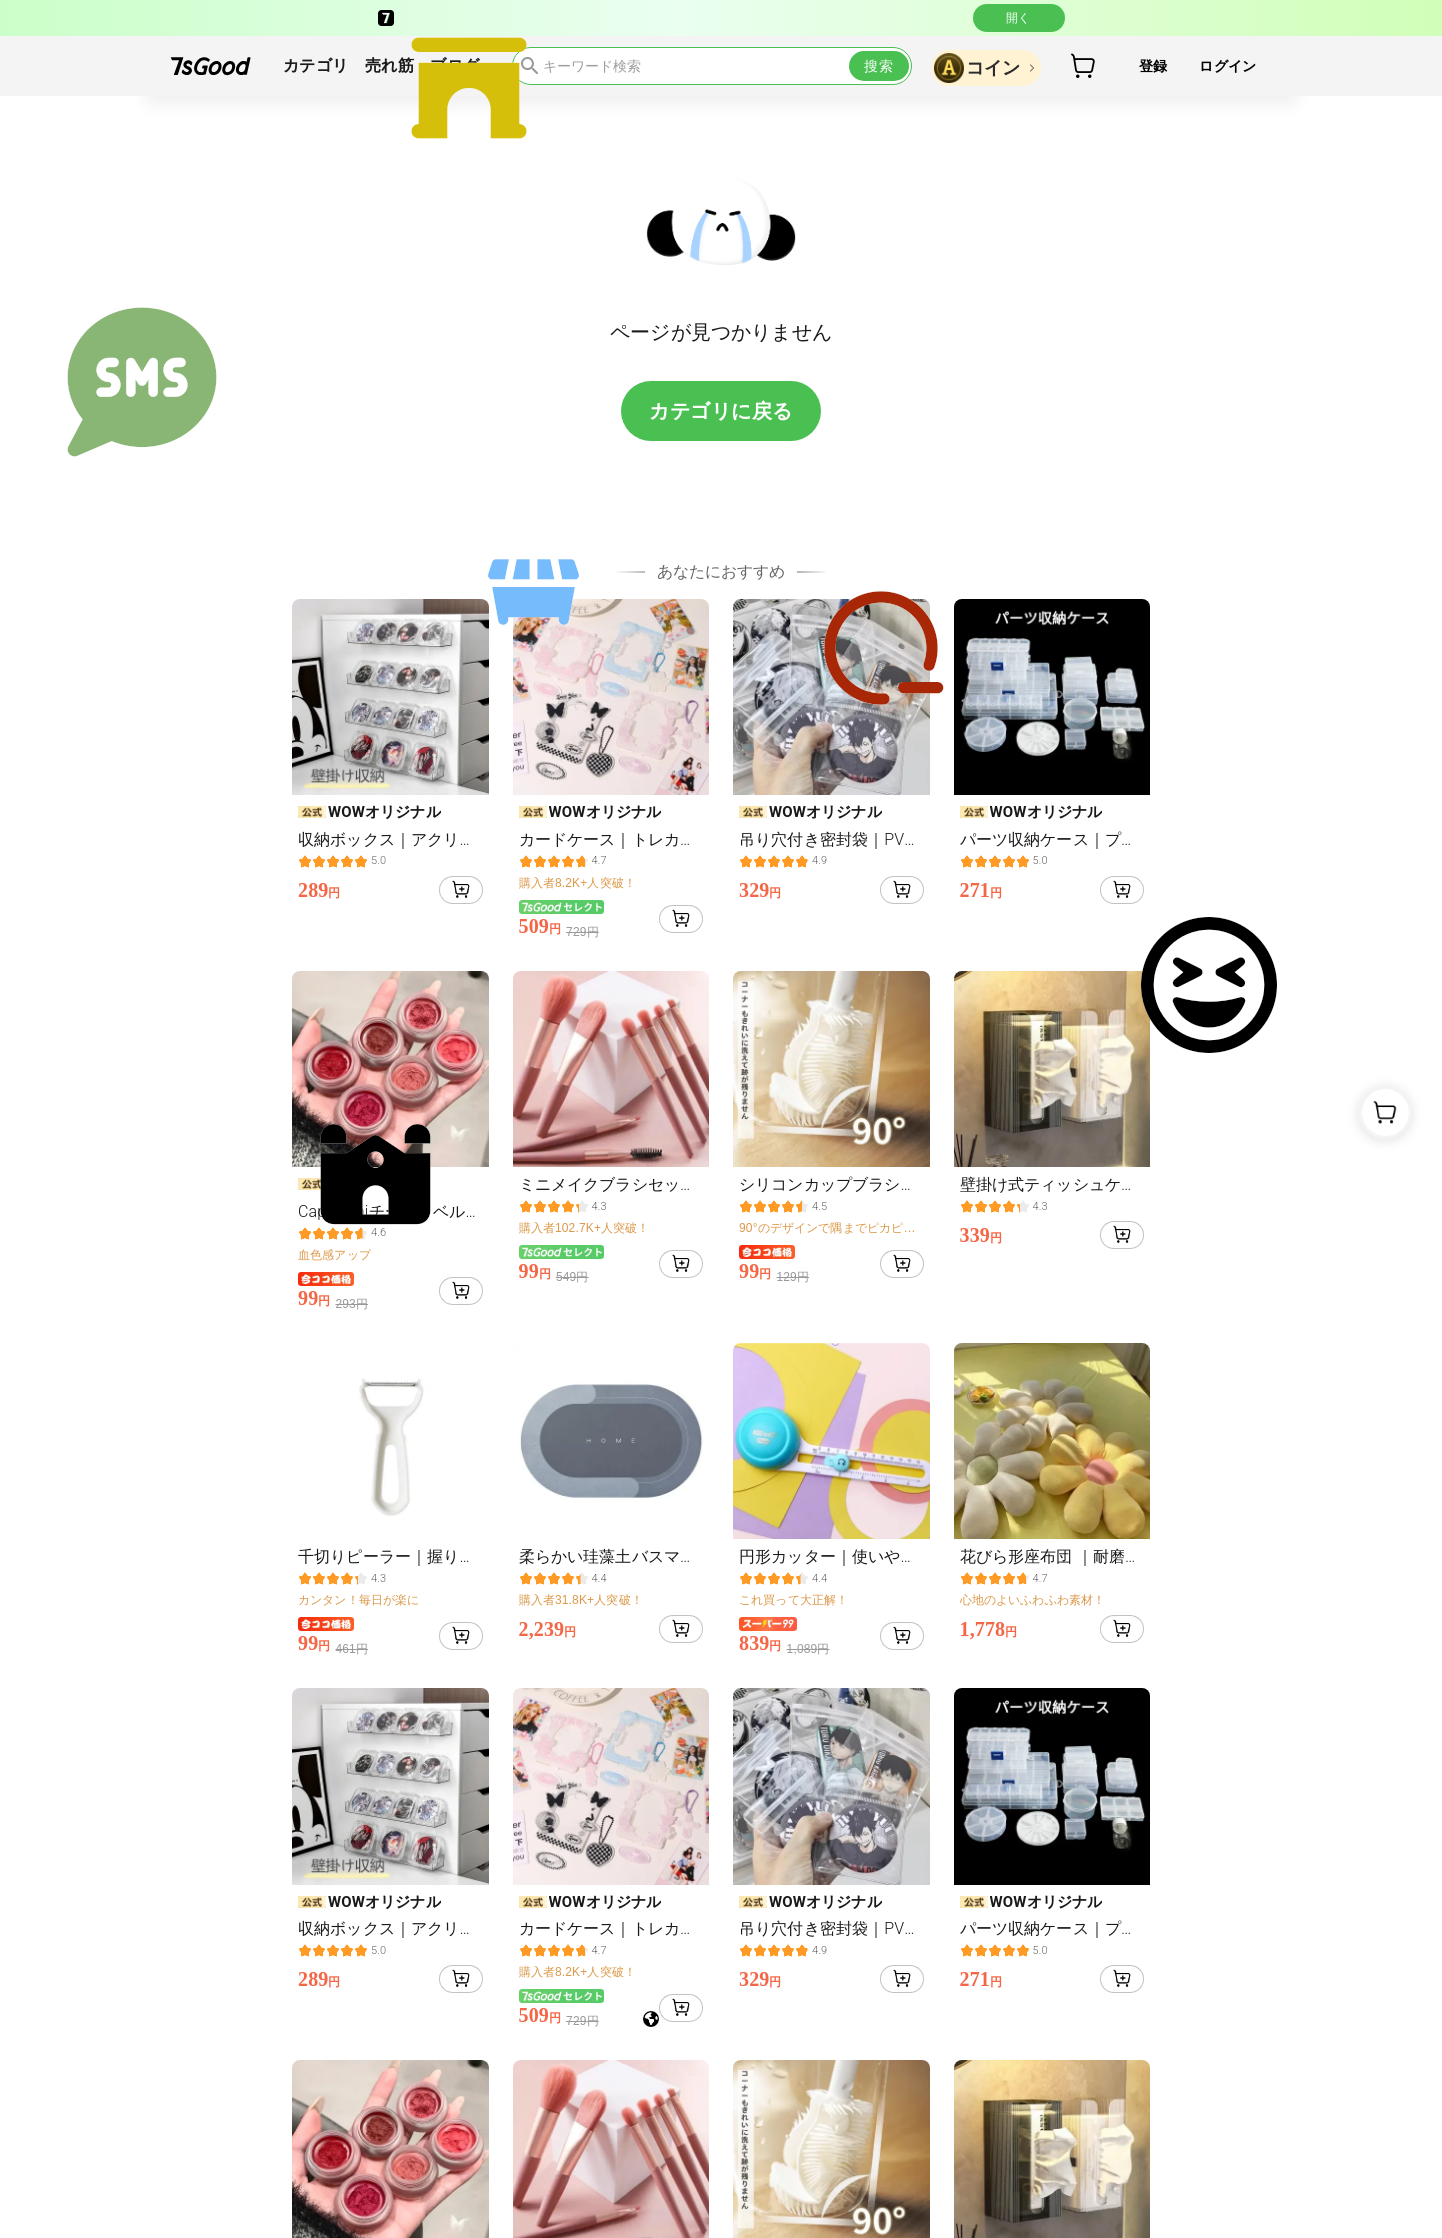  What do you see at coordinates (881, 648) in the screenshot?
I see `remove item from a list or collection` at bounding box center [881, 648].